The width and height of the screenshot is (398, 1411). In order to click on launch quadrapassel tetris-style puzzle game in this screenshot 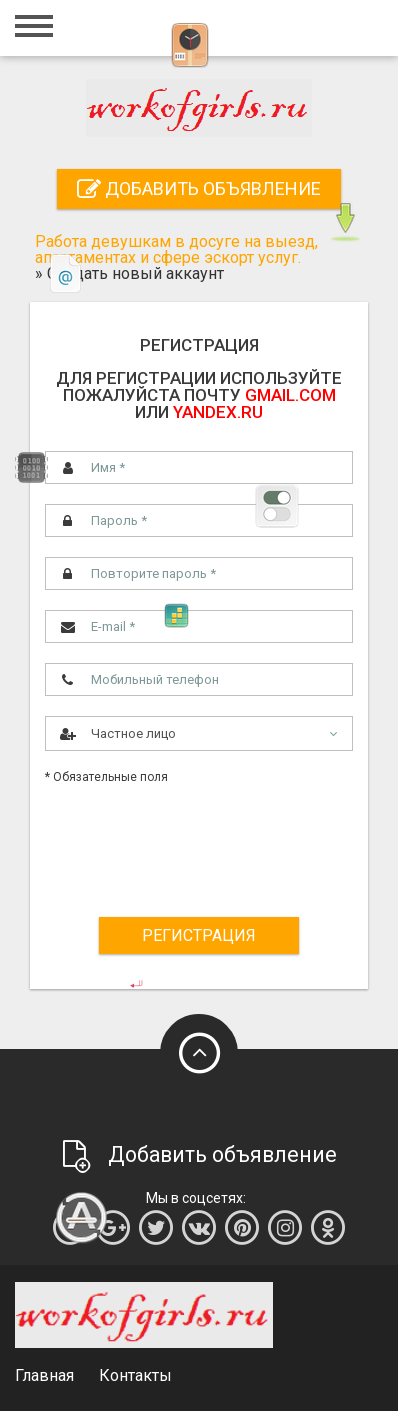, I will do `click(176, 615)`.